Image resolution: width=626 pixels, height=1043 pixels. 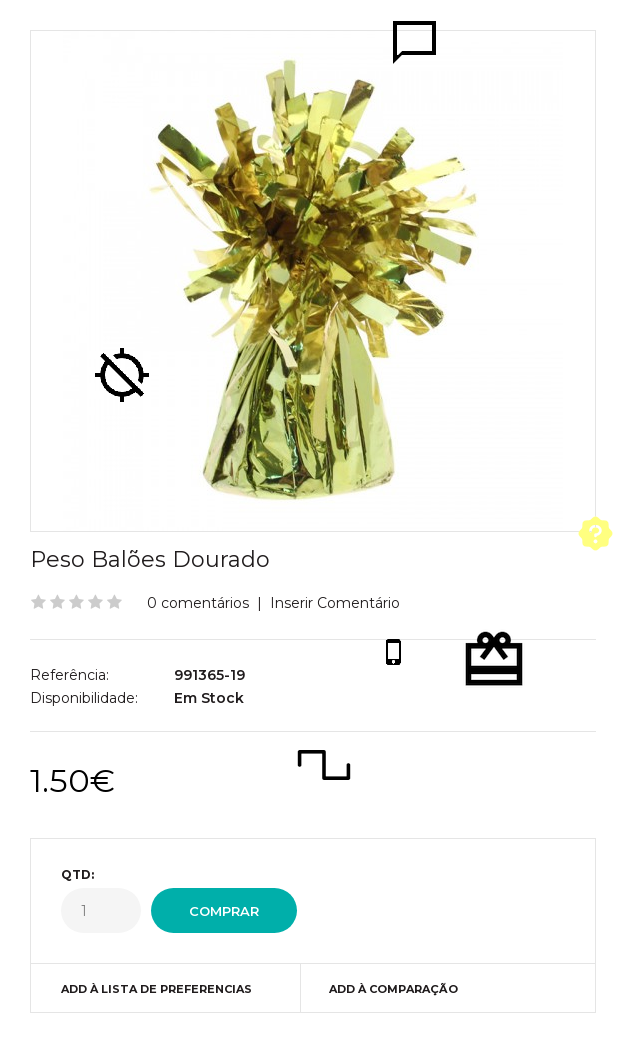 I want to click on open chat or messaging, so click(x=414, y=42).